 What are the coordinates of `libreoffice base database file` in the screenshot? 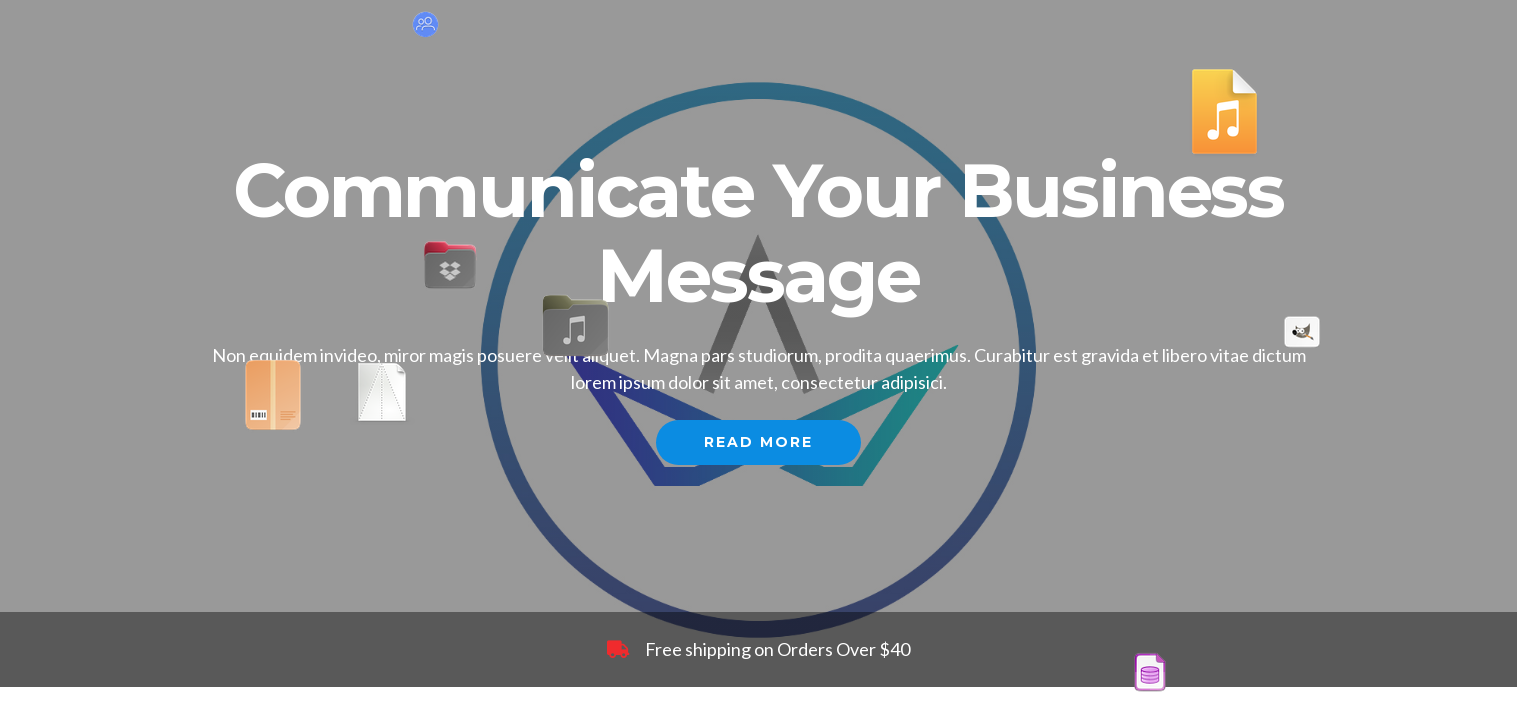 It's located at (1150, 672).